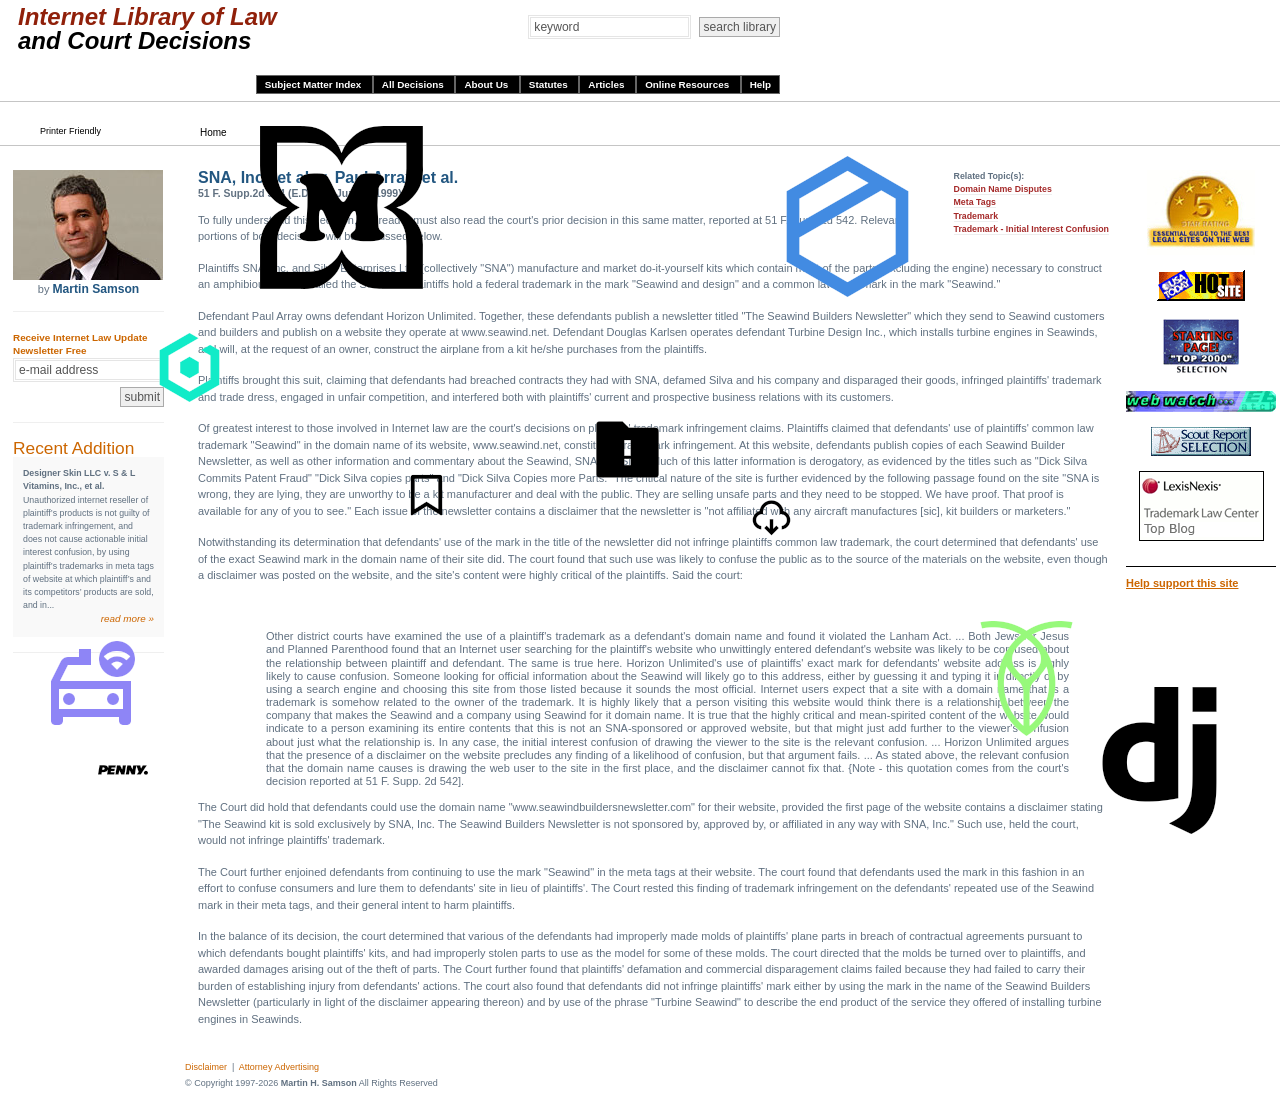 The height and width of the screenshot is (1101, 1280). Describe the element at coordinates (847, 226) in the screenshot. I see `open Tresorit secure cloud storage` at that location.